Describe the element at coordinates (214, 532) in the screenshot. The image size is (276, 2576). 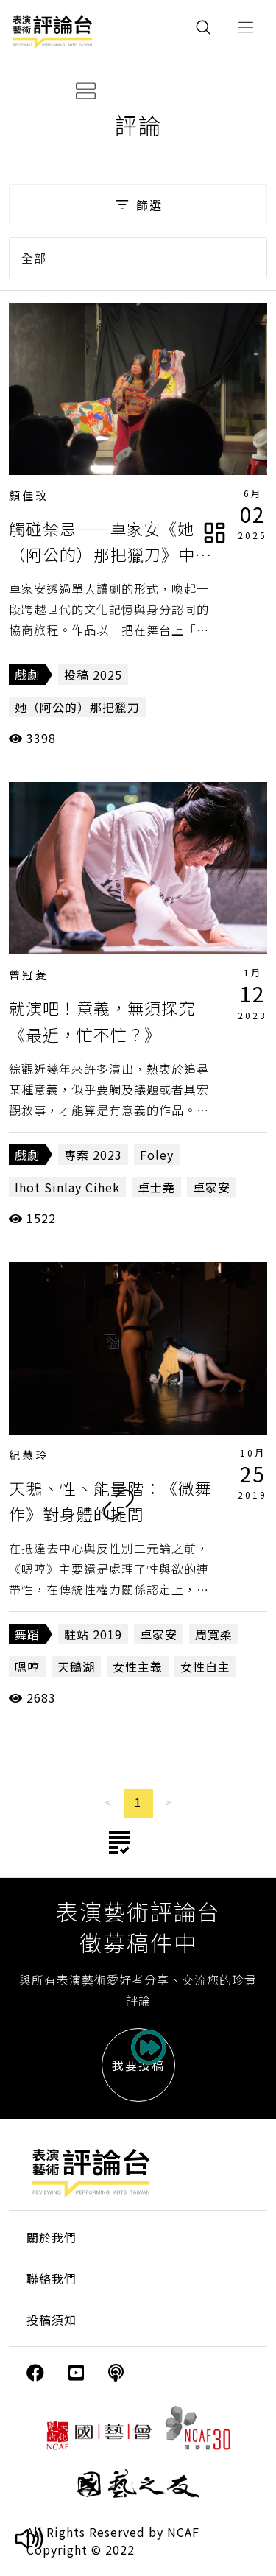
I see `open dashboard view` at that location.